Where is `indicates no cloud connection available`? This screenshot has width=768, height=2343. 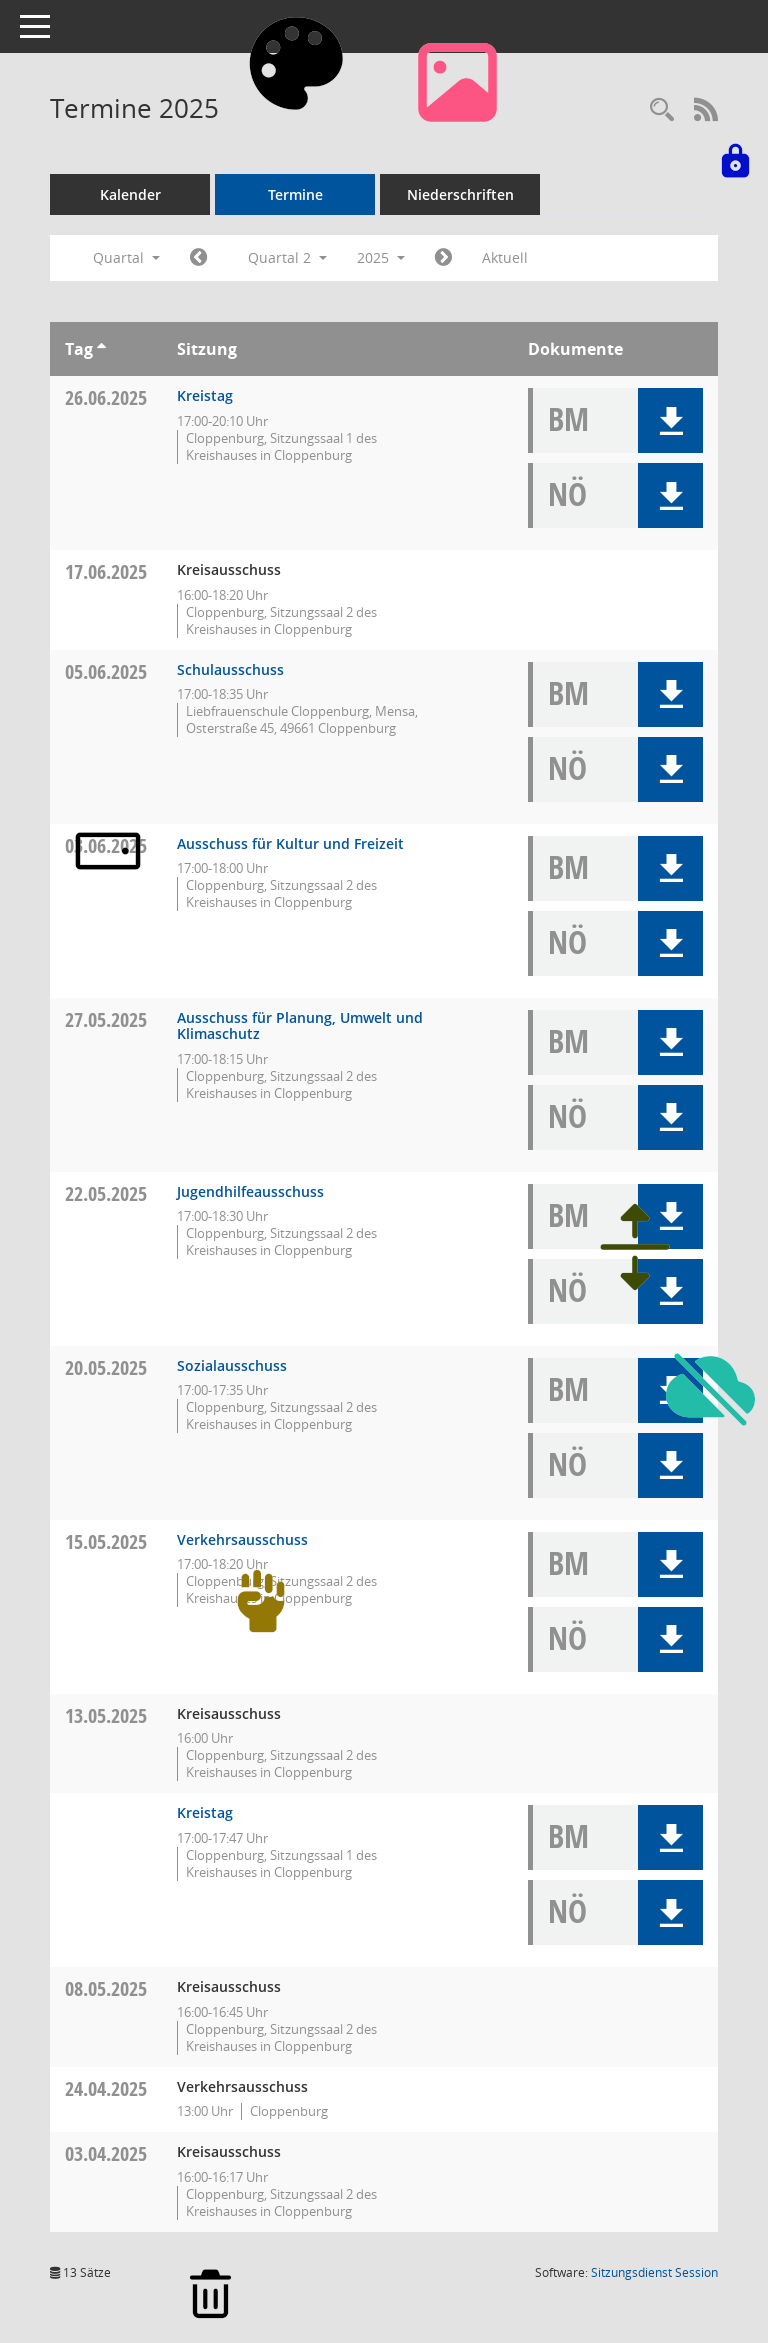
indicates no cloud connection available is located at coordinates (710, 1389).